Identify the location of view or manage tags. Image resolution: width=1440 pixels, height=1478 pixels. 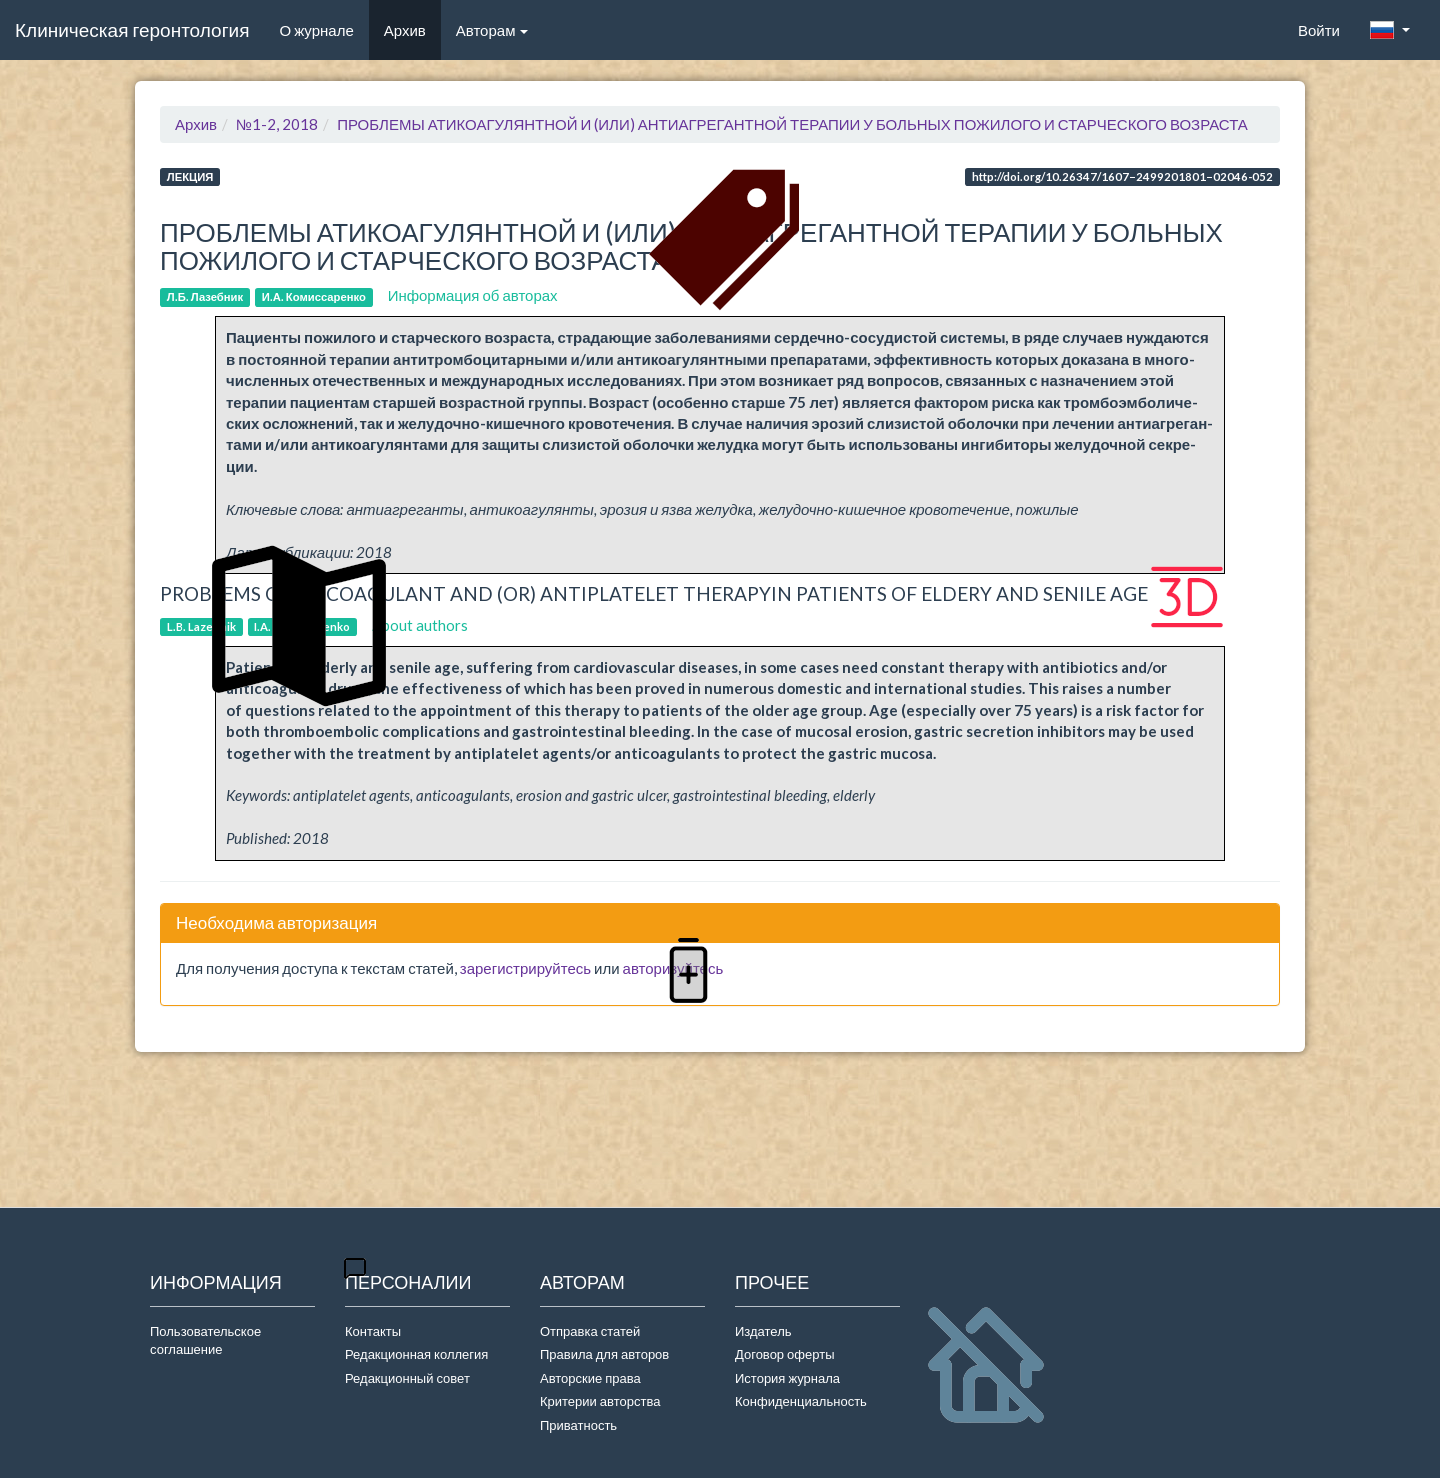
(724, 240).